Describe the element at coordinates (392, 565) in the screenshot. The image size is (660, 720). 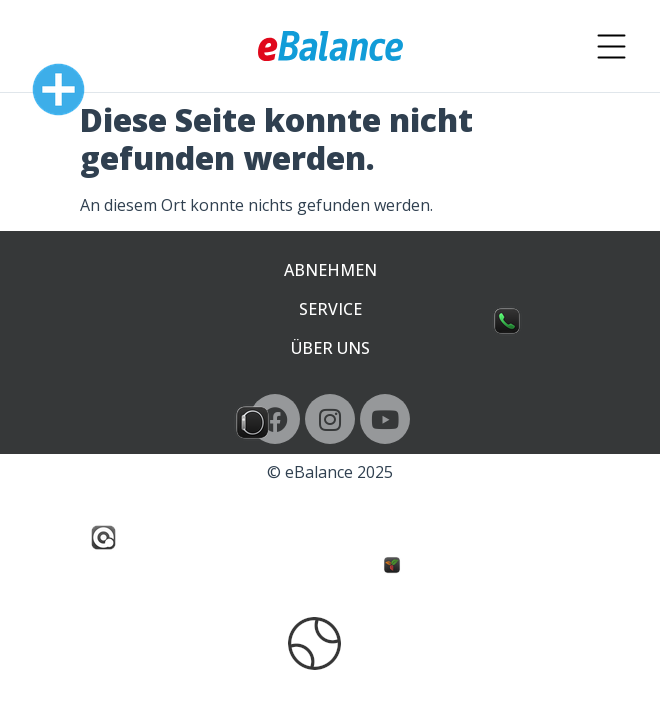
I see `open trilium notes app` at that location.